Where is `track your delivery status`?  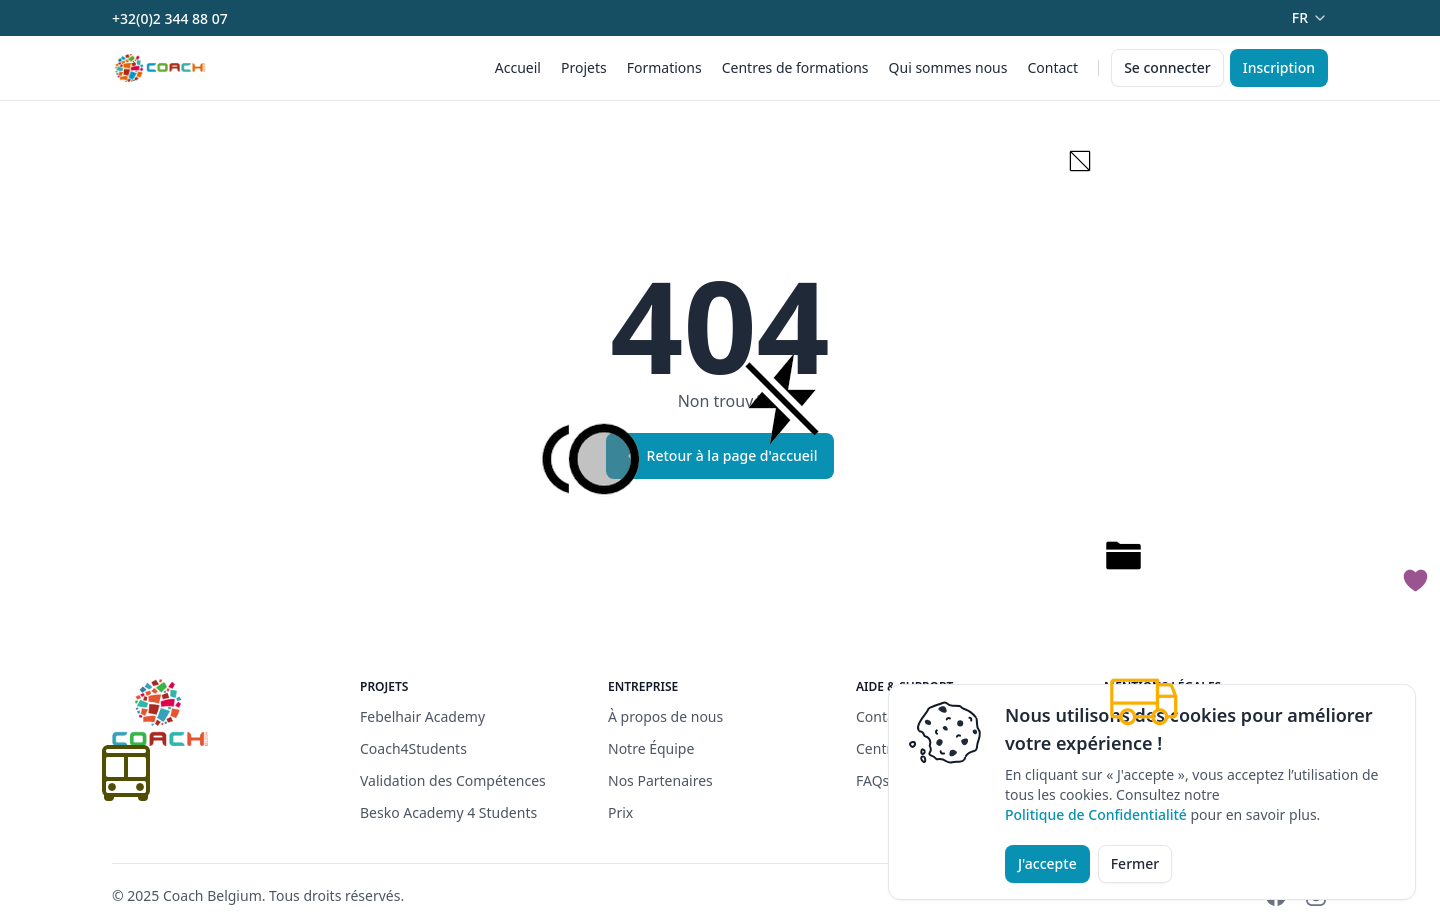 track your delivery status is located at coordinates (1141, 698).